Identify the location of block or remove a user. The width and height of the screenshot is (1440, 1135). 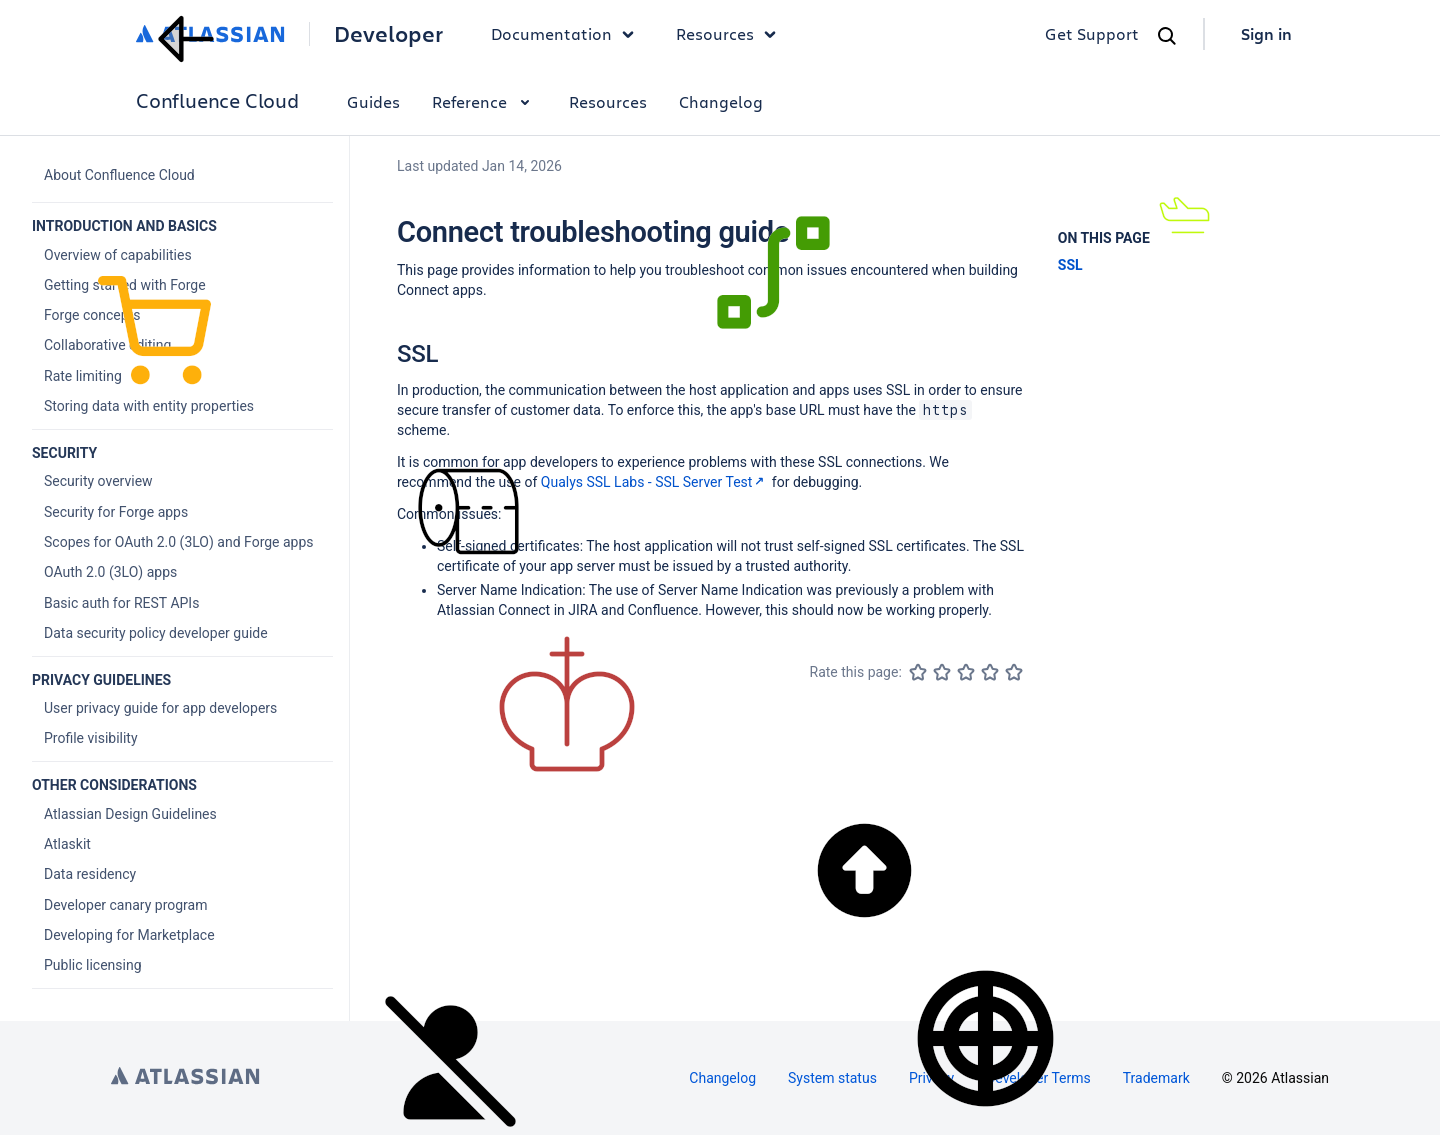
(450, 1061).